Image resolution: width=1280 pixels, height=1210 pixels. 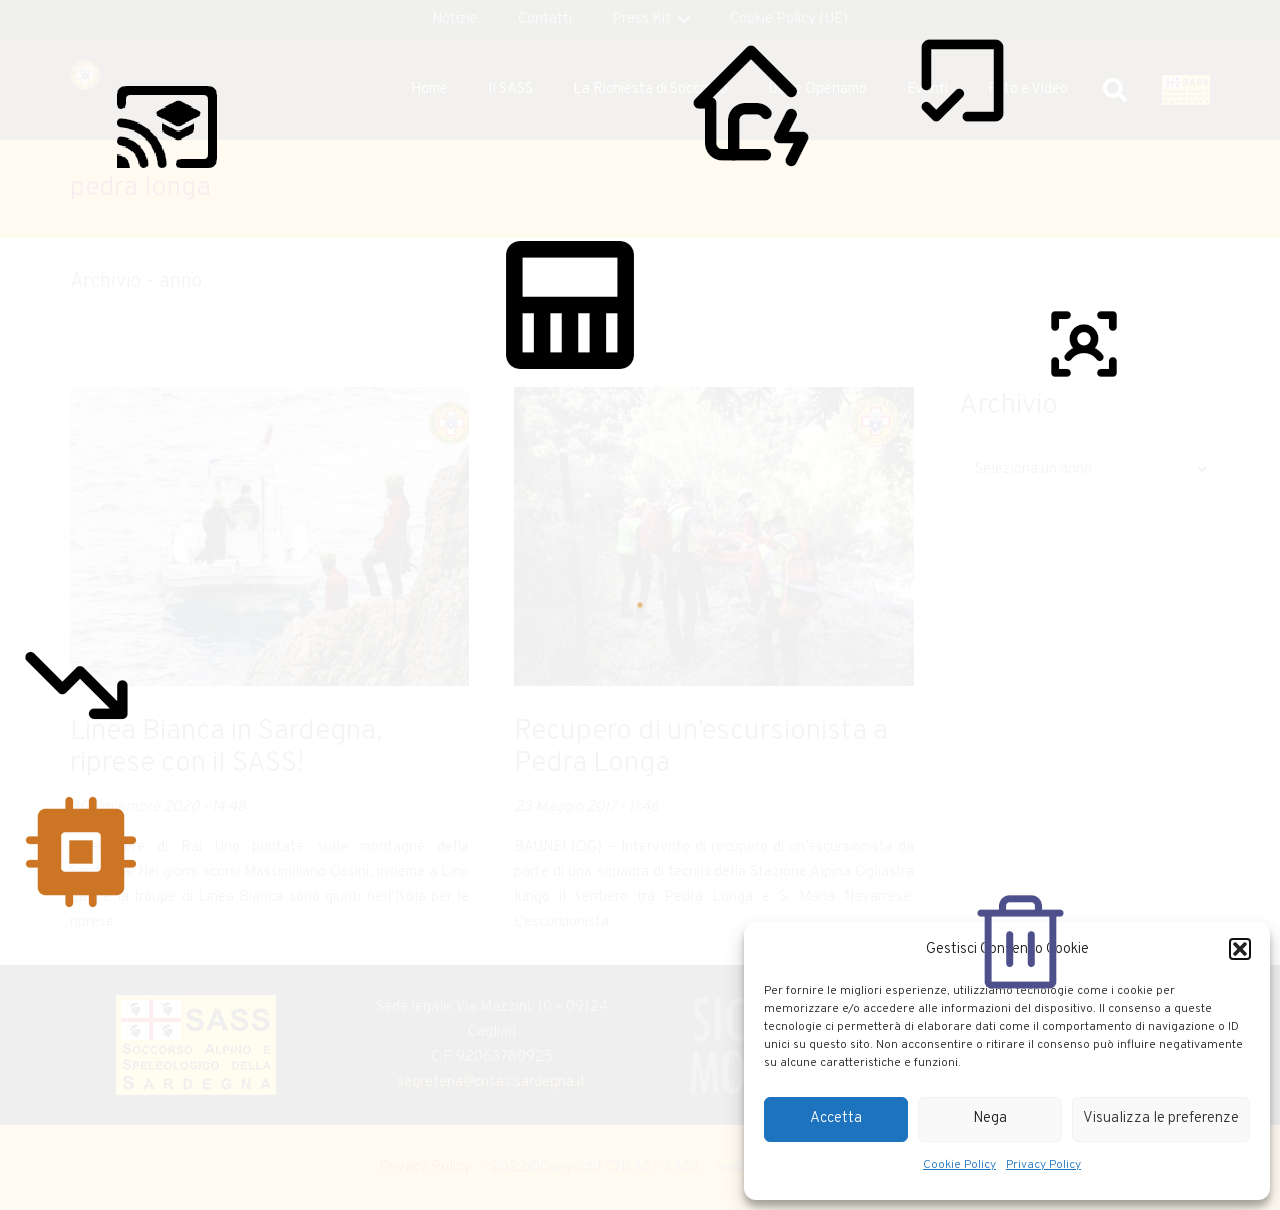 What do you see at coordinates (751, 103) in the screenshot?
I see `home energy or power settings` at bounding box center [751, 103].